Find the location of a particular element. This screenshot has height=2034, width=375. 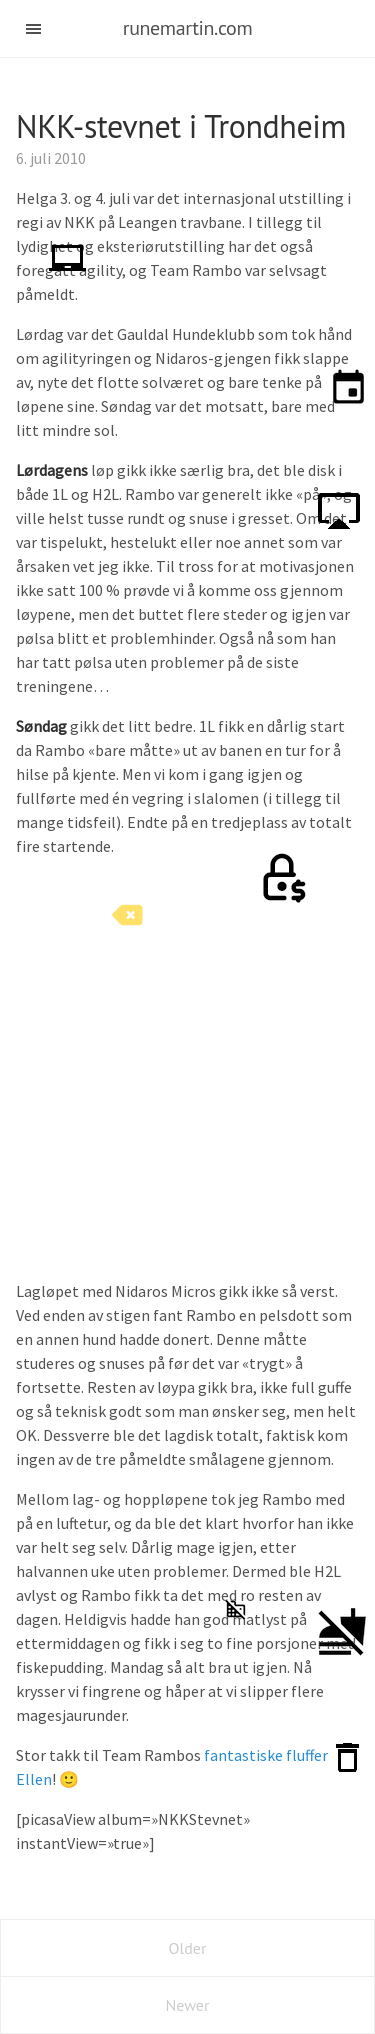

indicates a website or domain is unavailable is located at coordinates (236, 1609).